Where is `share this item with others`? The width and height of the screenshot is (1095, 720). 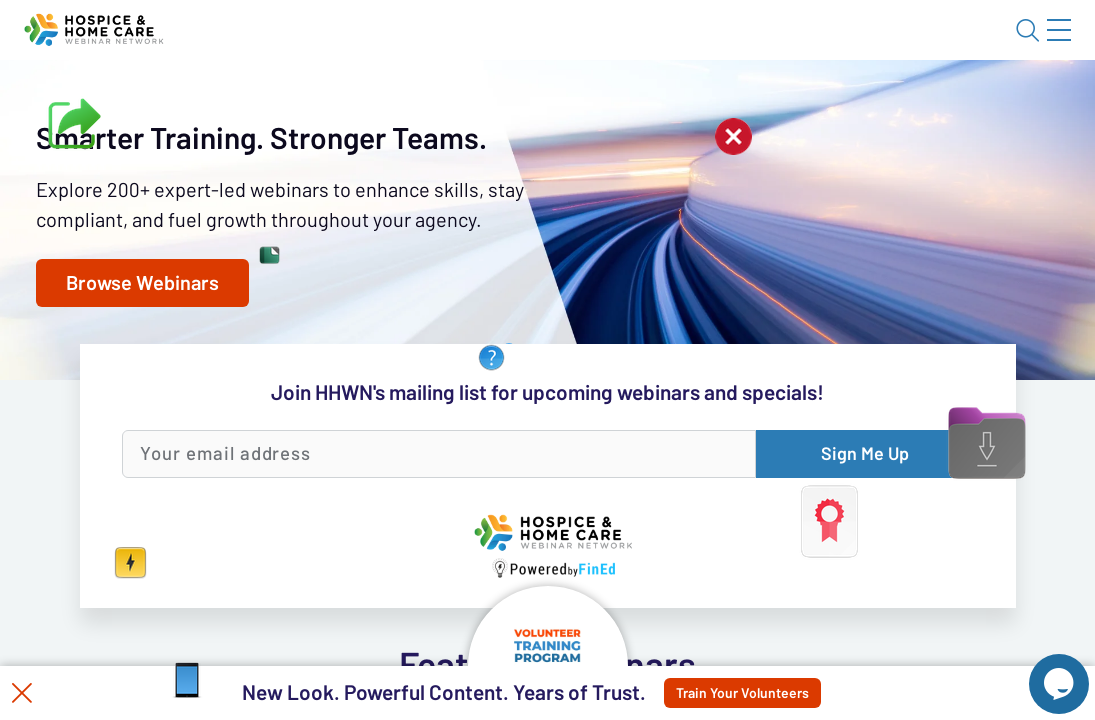 share this item with others is located at coordinates (73, 123).